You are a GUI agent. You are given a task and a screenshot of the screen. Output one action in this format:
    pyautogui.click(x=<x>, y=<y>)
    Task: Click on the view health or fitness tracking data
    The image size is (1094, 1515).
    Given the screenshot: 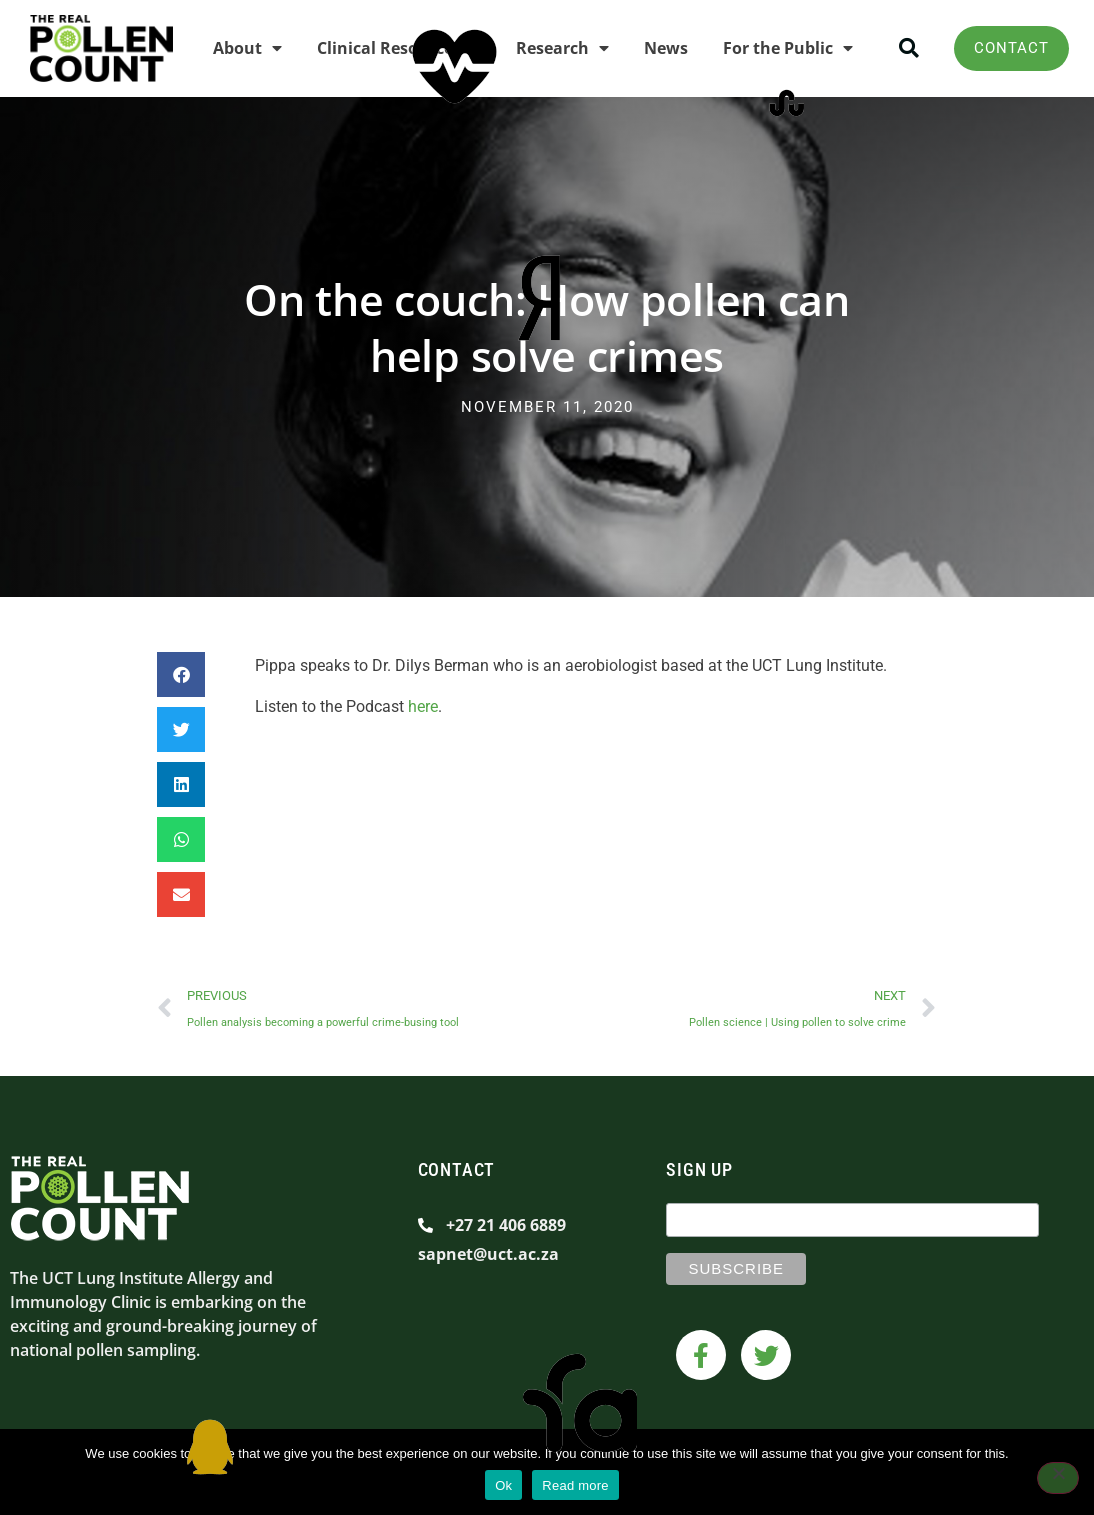 What is the action you would take?
    pyautogui.click(x=454, y=66)
    